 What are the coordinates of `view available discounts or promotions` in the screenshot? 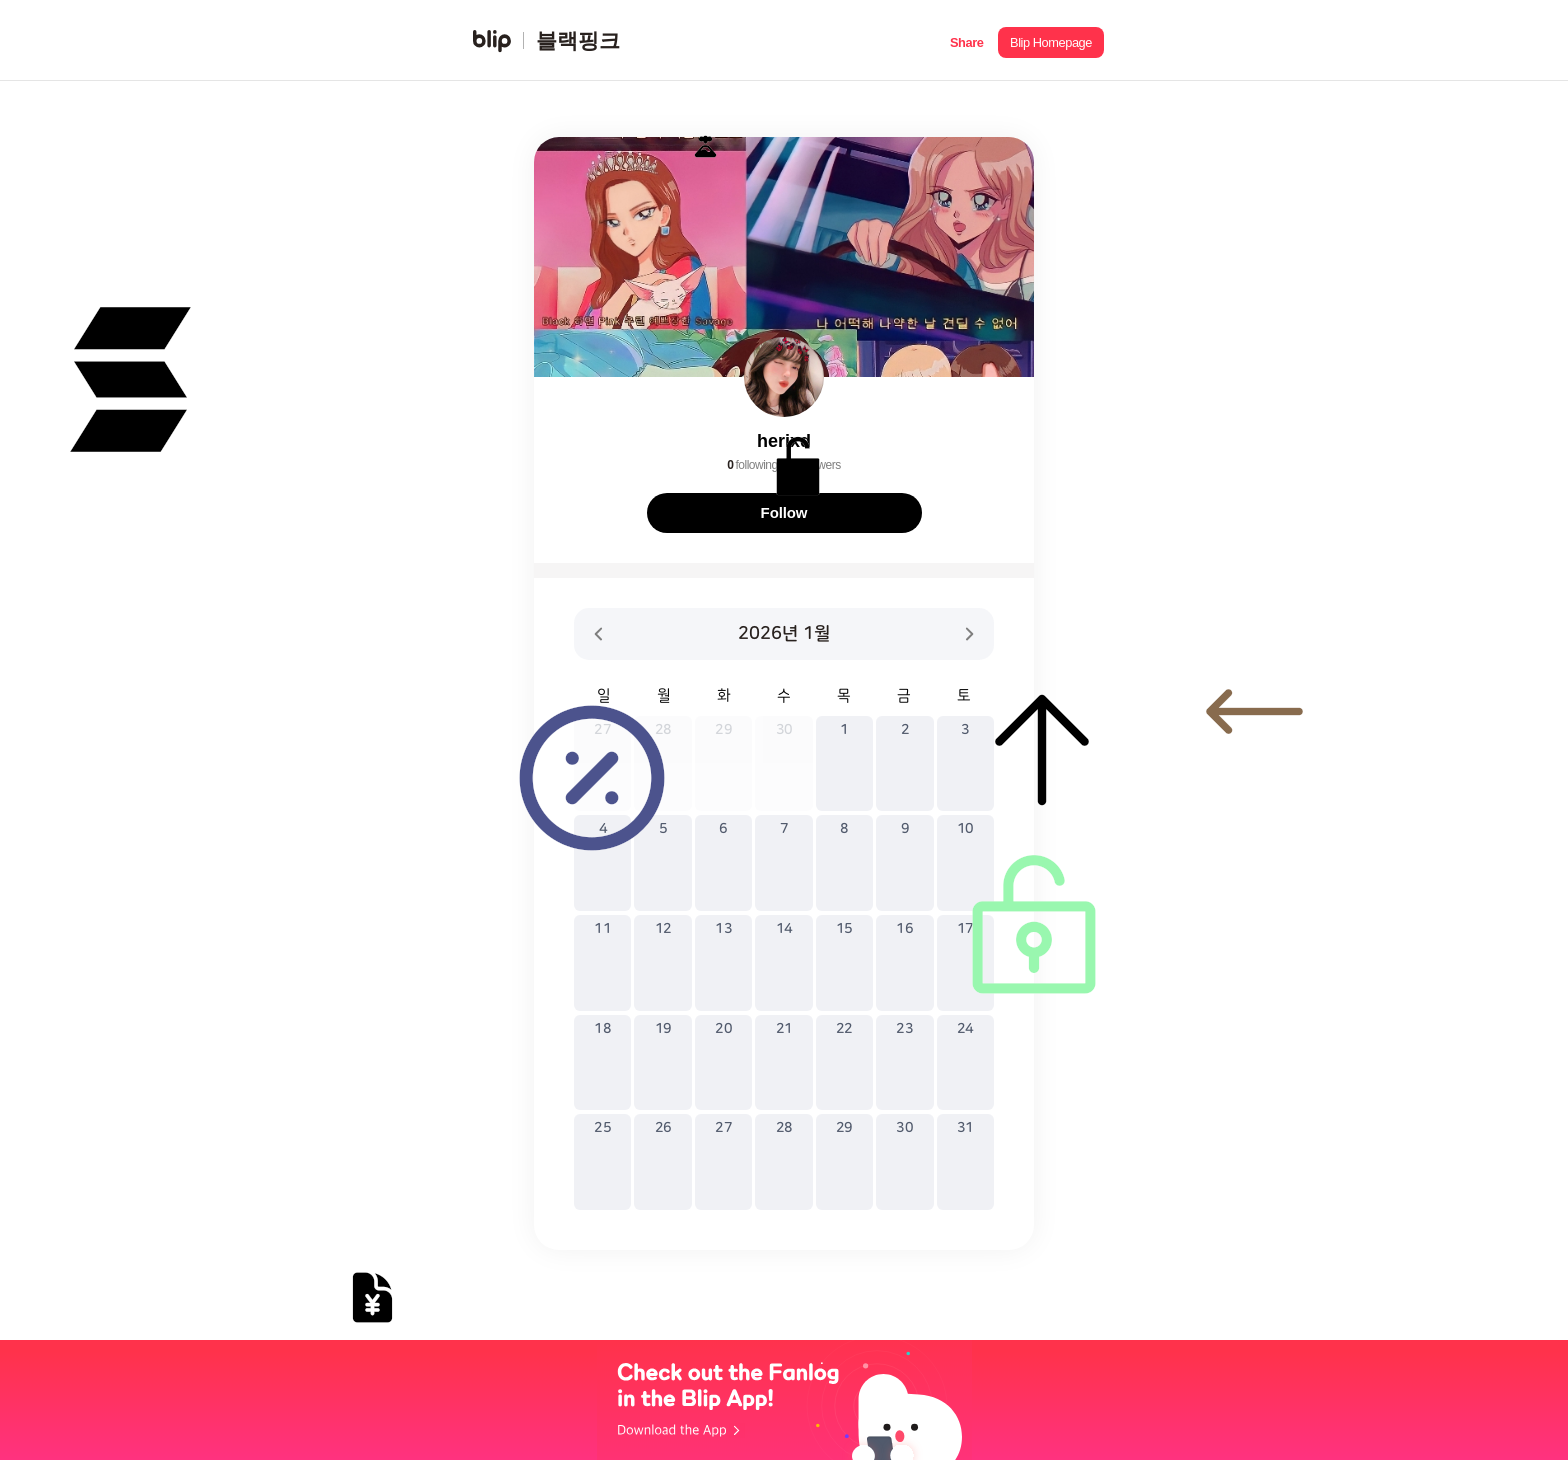 It's located at (592, 778).